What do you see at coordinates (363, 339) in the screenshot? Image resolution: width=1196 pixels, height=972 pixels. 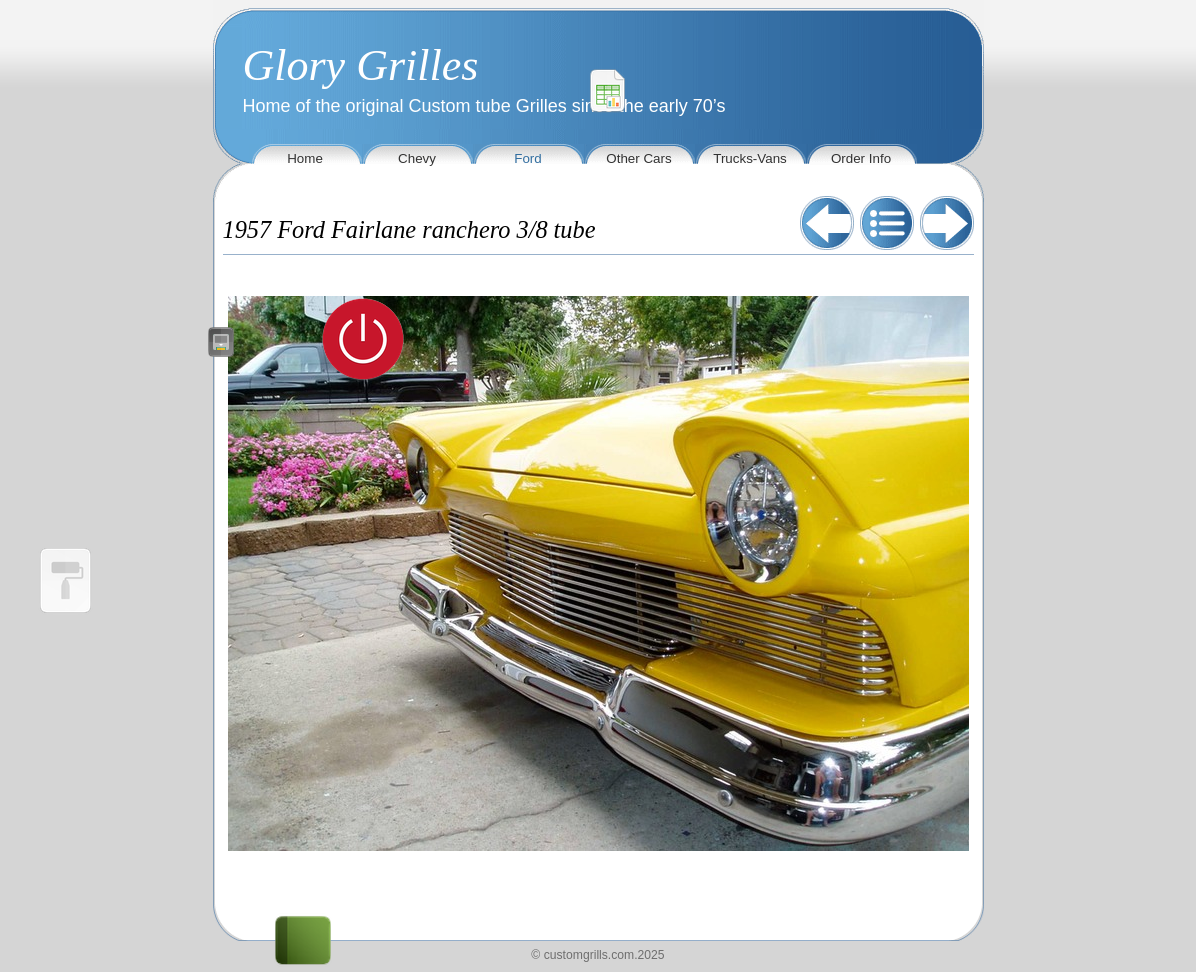 I see `shut down the system` at bounding box center [363, 339].